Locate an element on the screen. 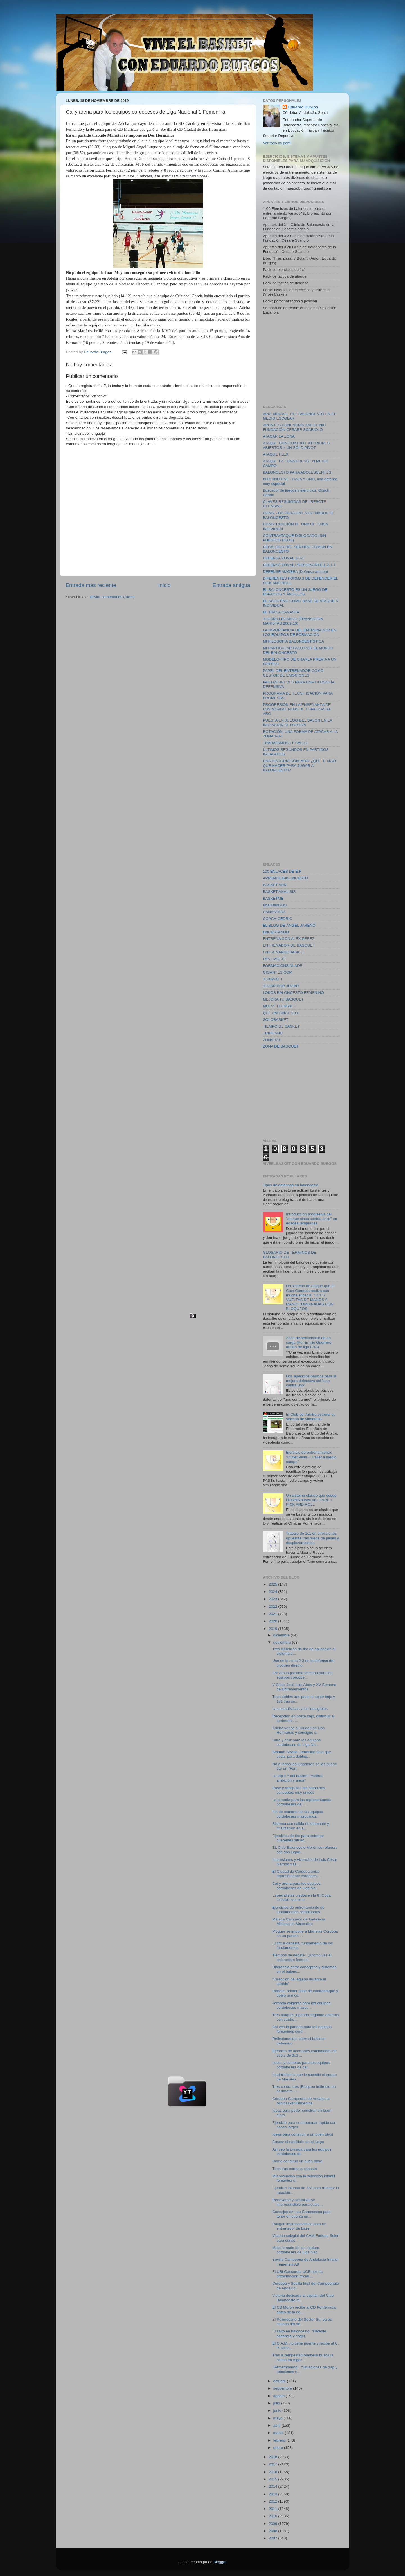 The height and width of the screenshot is (2576, 405). open next.js project folder is located at coordinates (193, 1316).